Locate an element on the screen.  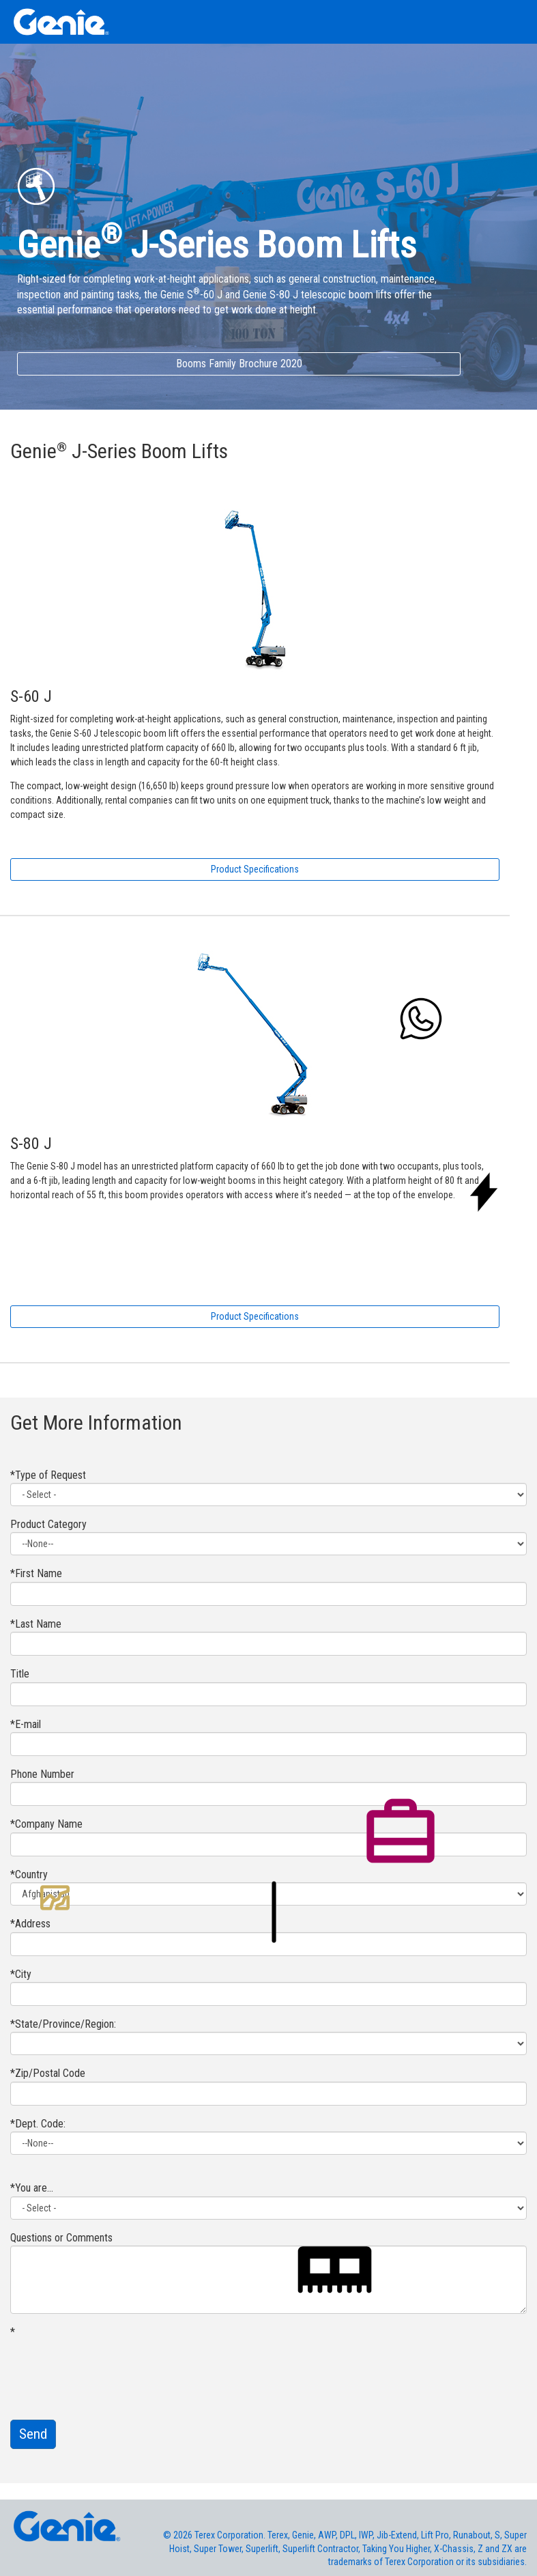
view device memory or RAM usage is located at coordinates (334, 2268).